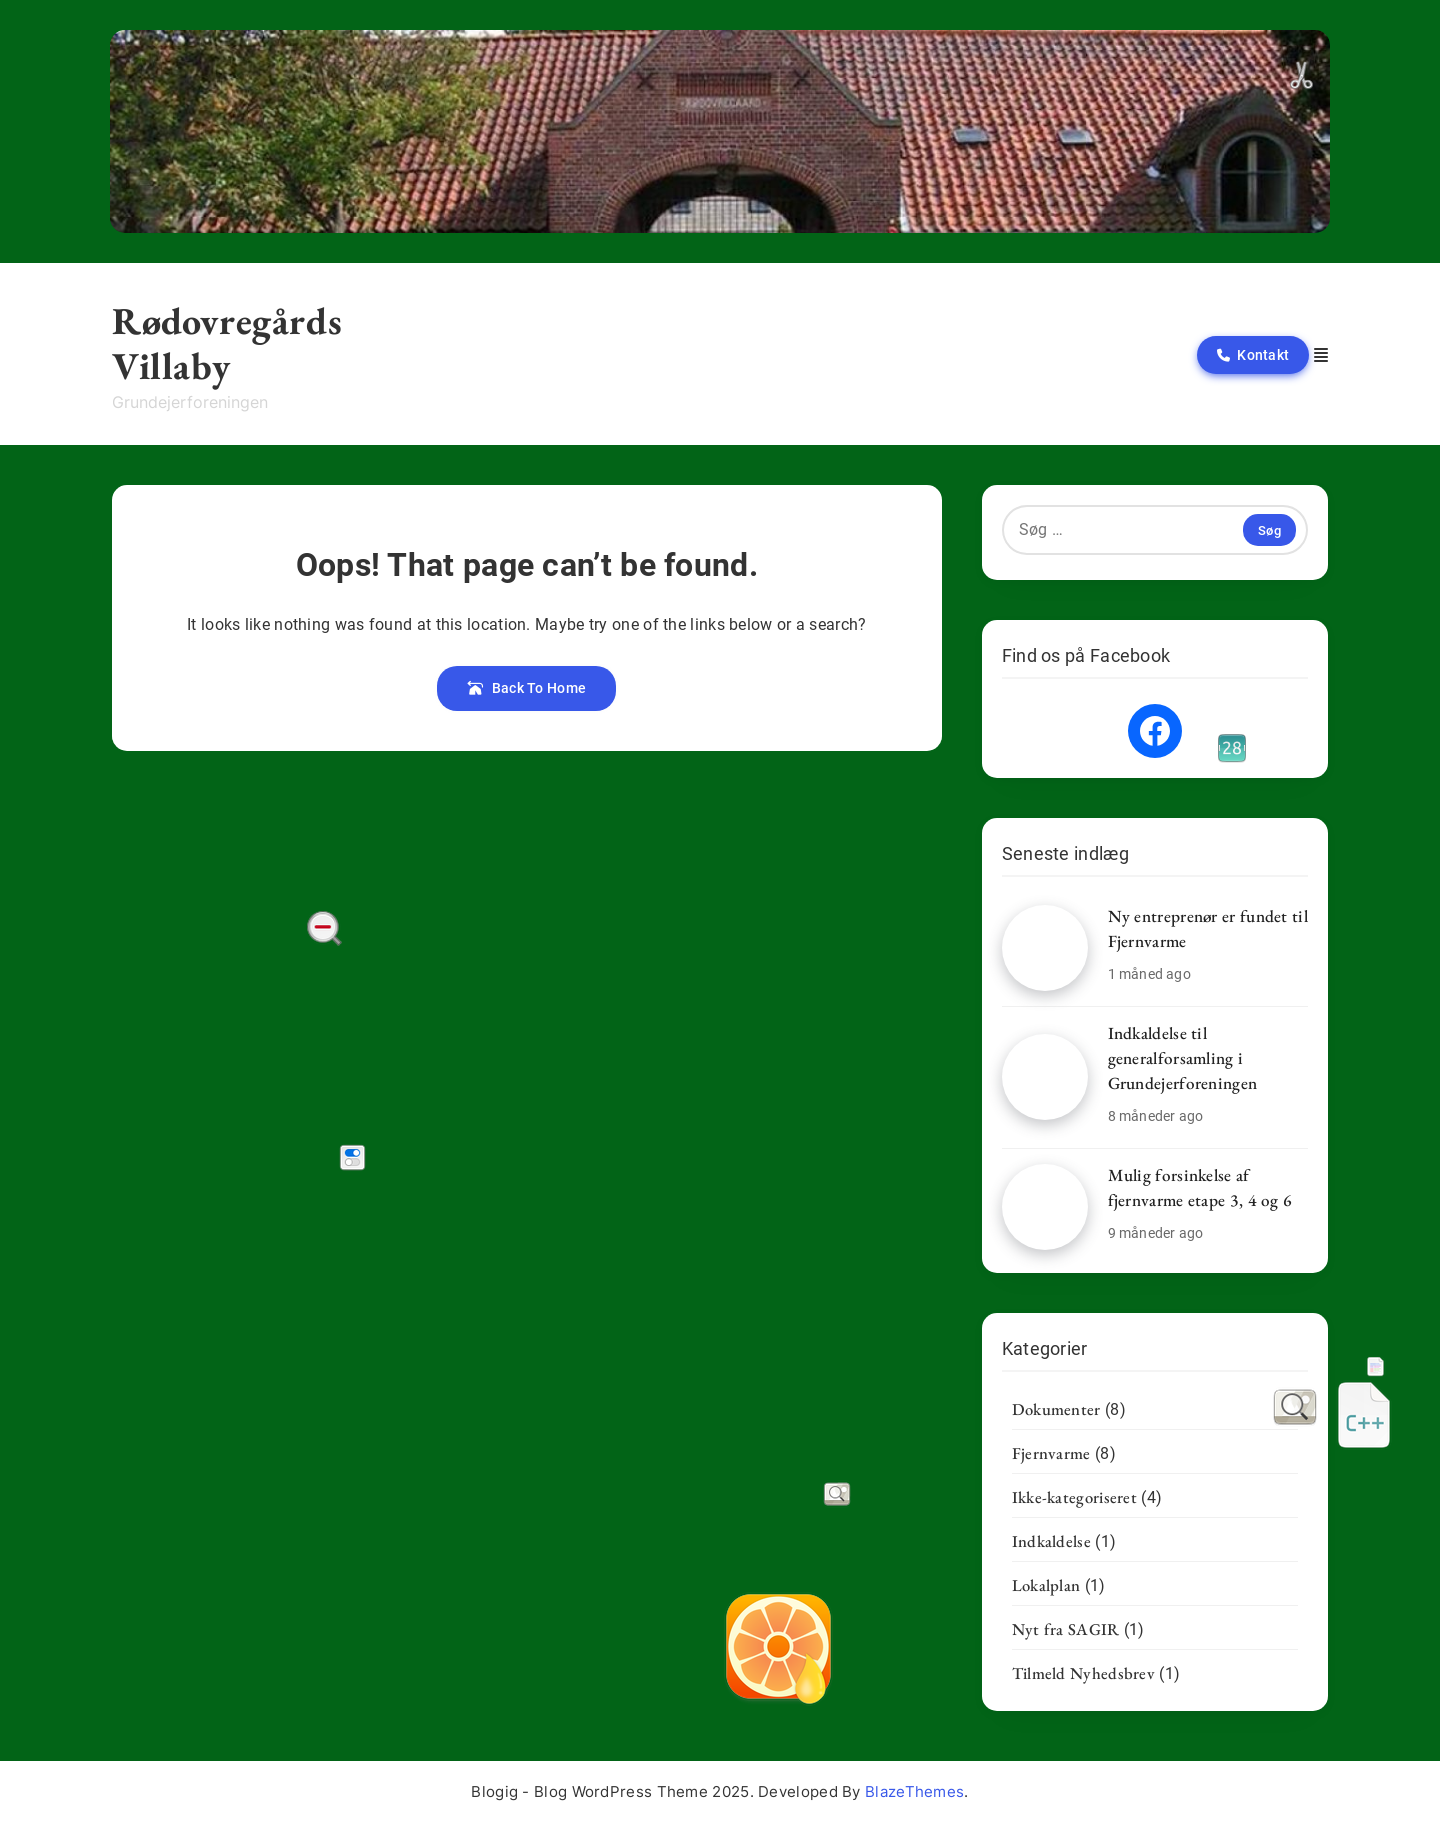 The width and height of the screenshot is (1440, 1823). I want to click on open sound juicer cd ripper app, so click(778, 1646).